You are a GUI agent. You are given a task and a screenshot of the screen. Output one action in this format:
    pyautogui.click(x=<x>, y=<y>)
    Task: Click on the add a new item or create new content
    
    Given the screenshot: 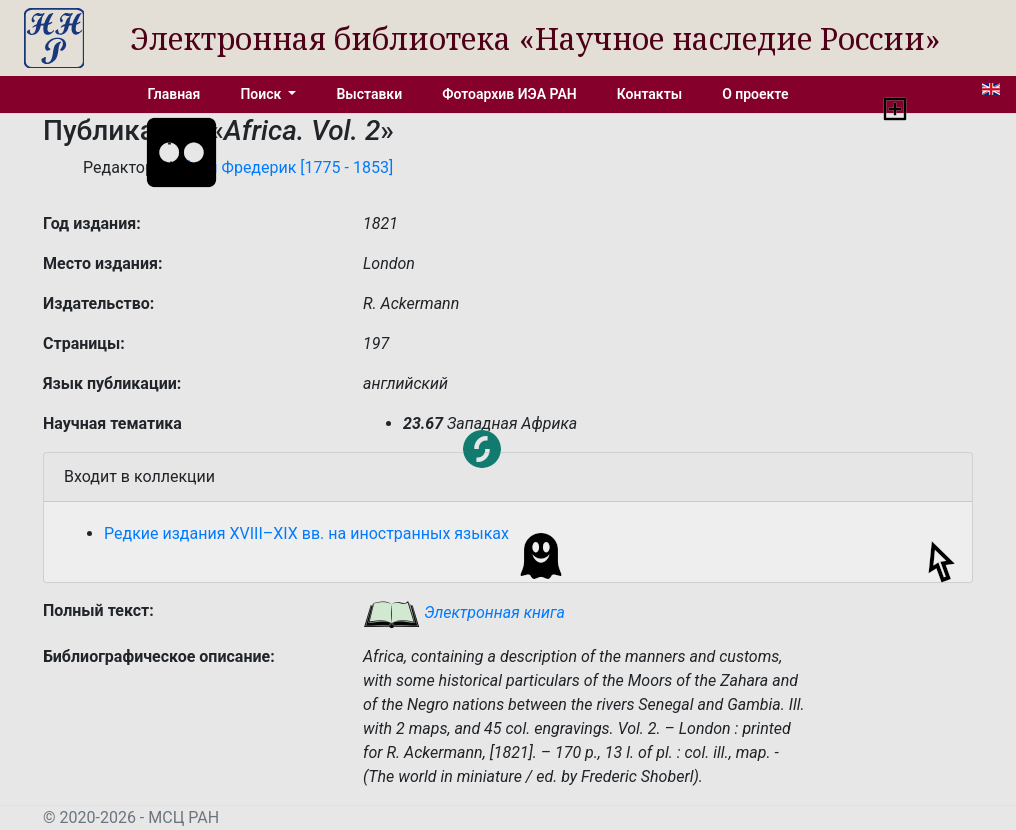 What is the action you would take?
    pyautogui.click(x=895, y=109)
    